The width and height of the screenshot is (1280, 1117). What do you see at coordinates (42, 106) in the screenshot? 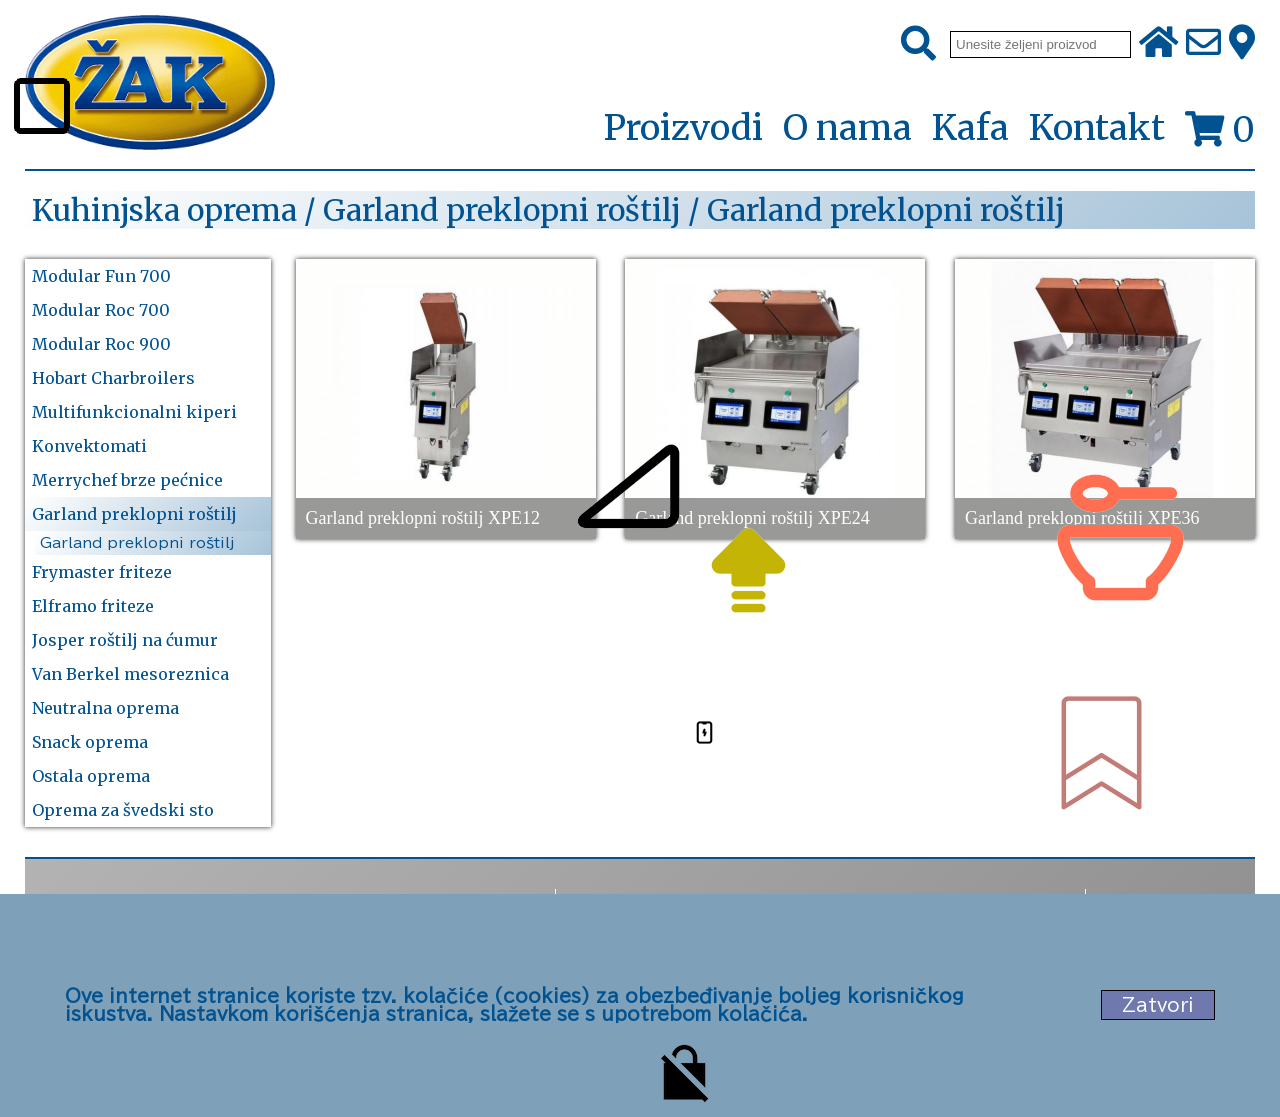
I see `an unselected checkbox option` at bounding box center [42, 106].